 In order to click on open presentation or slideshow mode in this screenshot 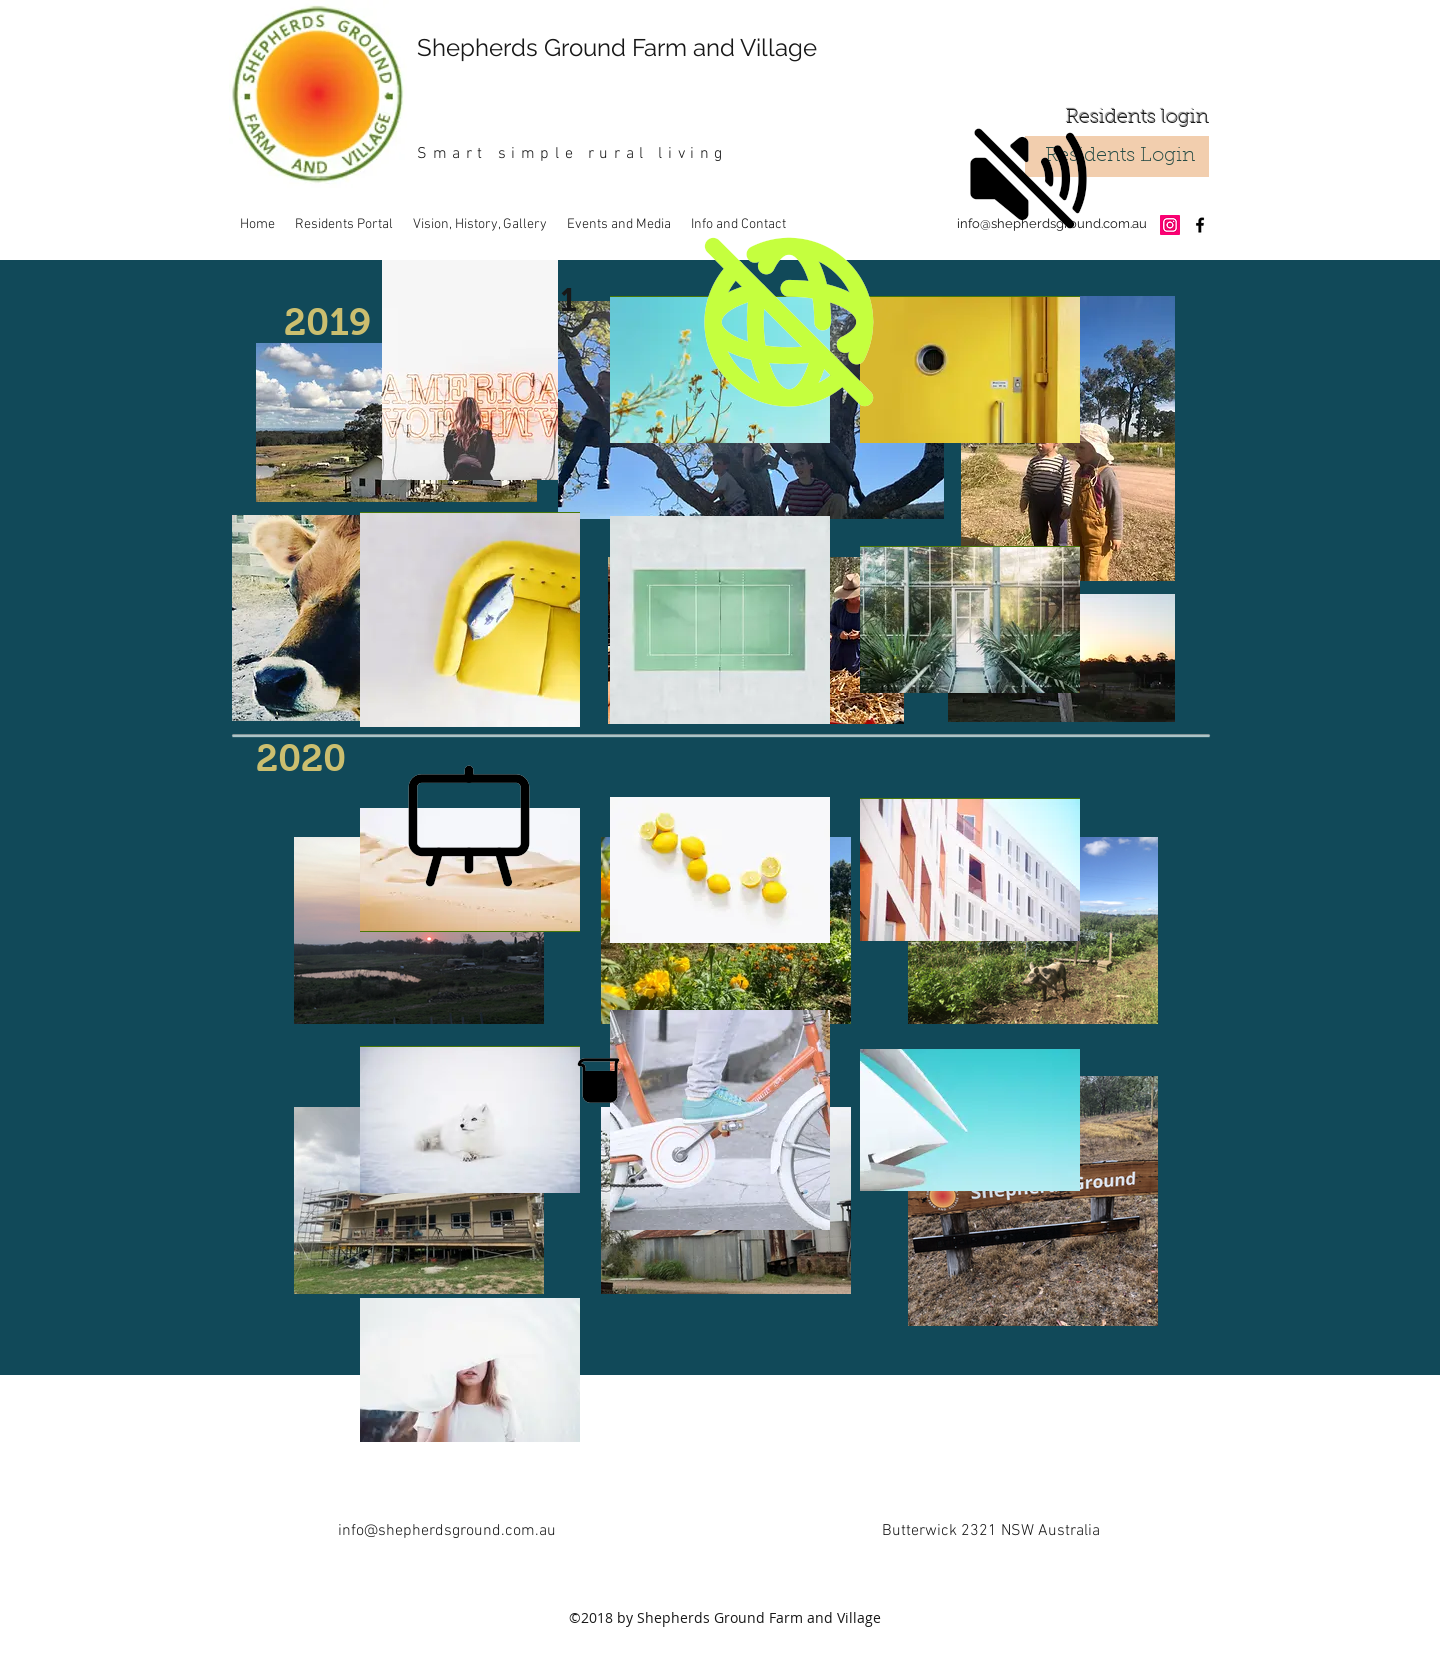, I will do `click(469, 826)`.